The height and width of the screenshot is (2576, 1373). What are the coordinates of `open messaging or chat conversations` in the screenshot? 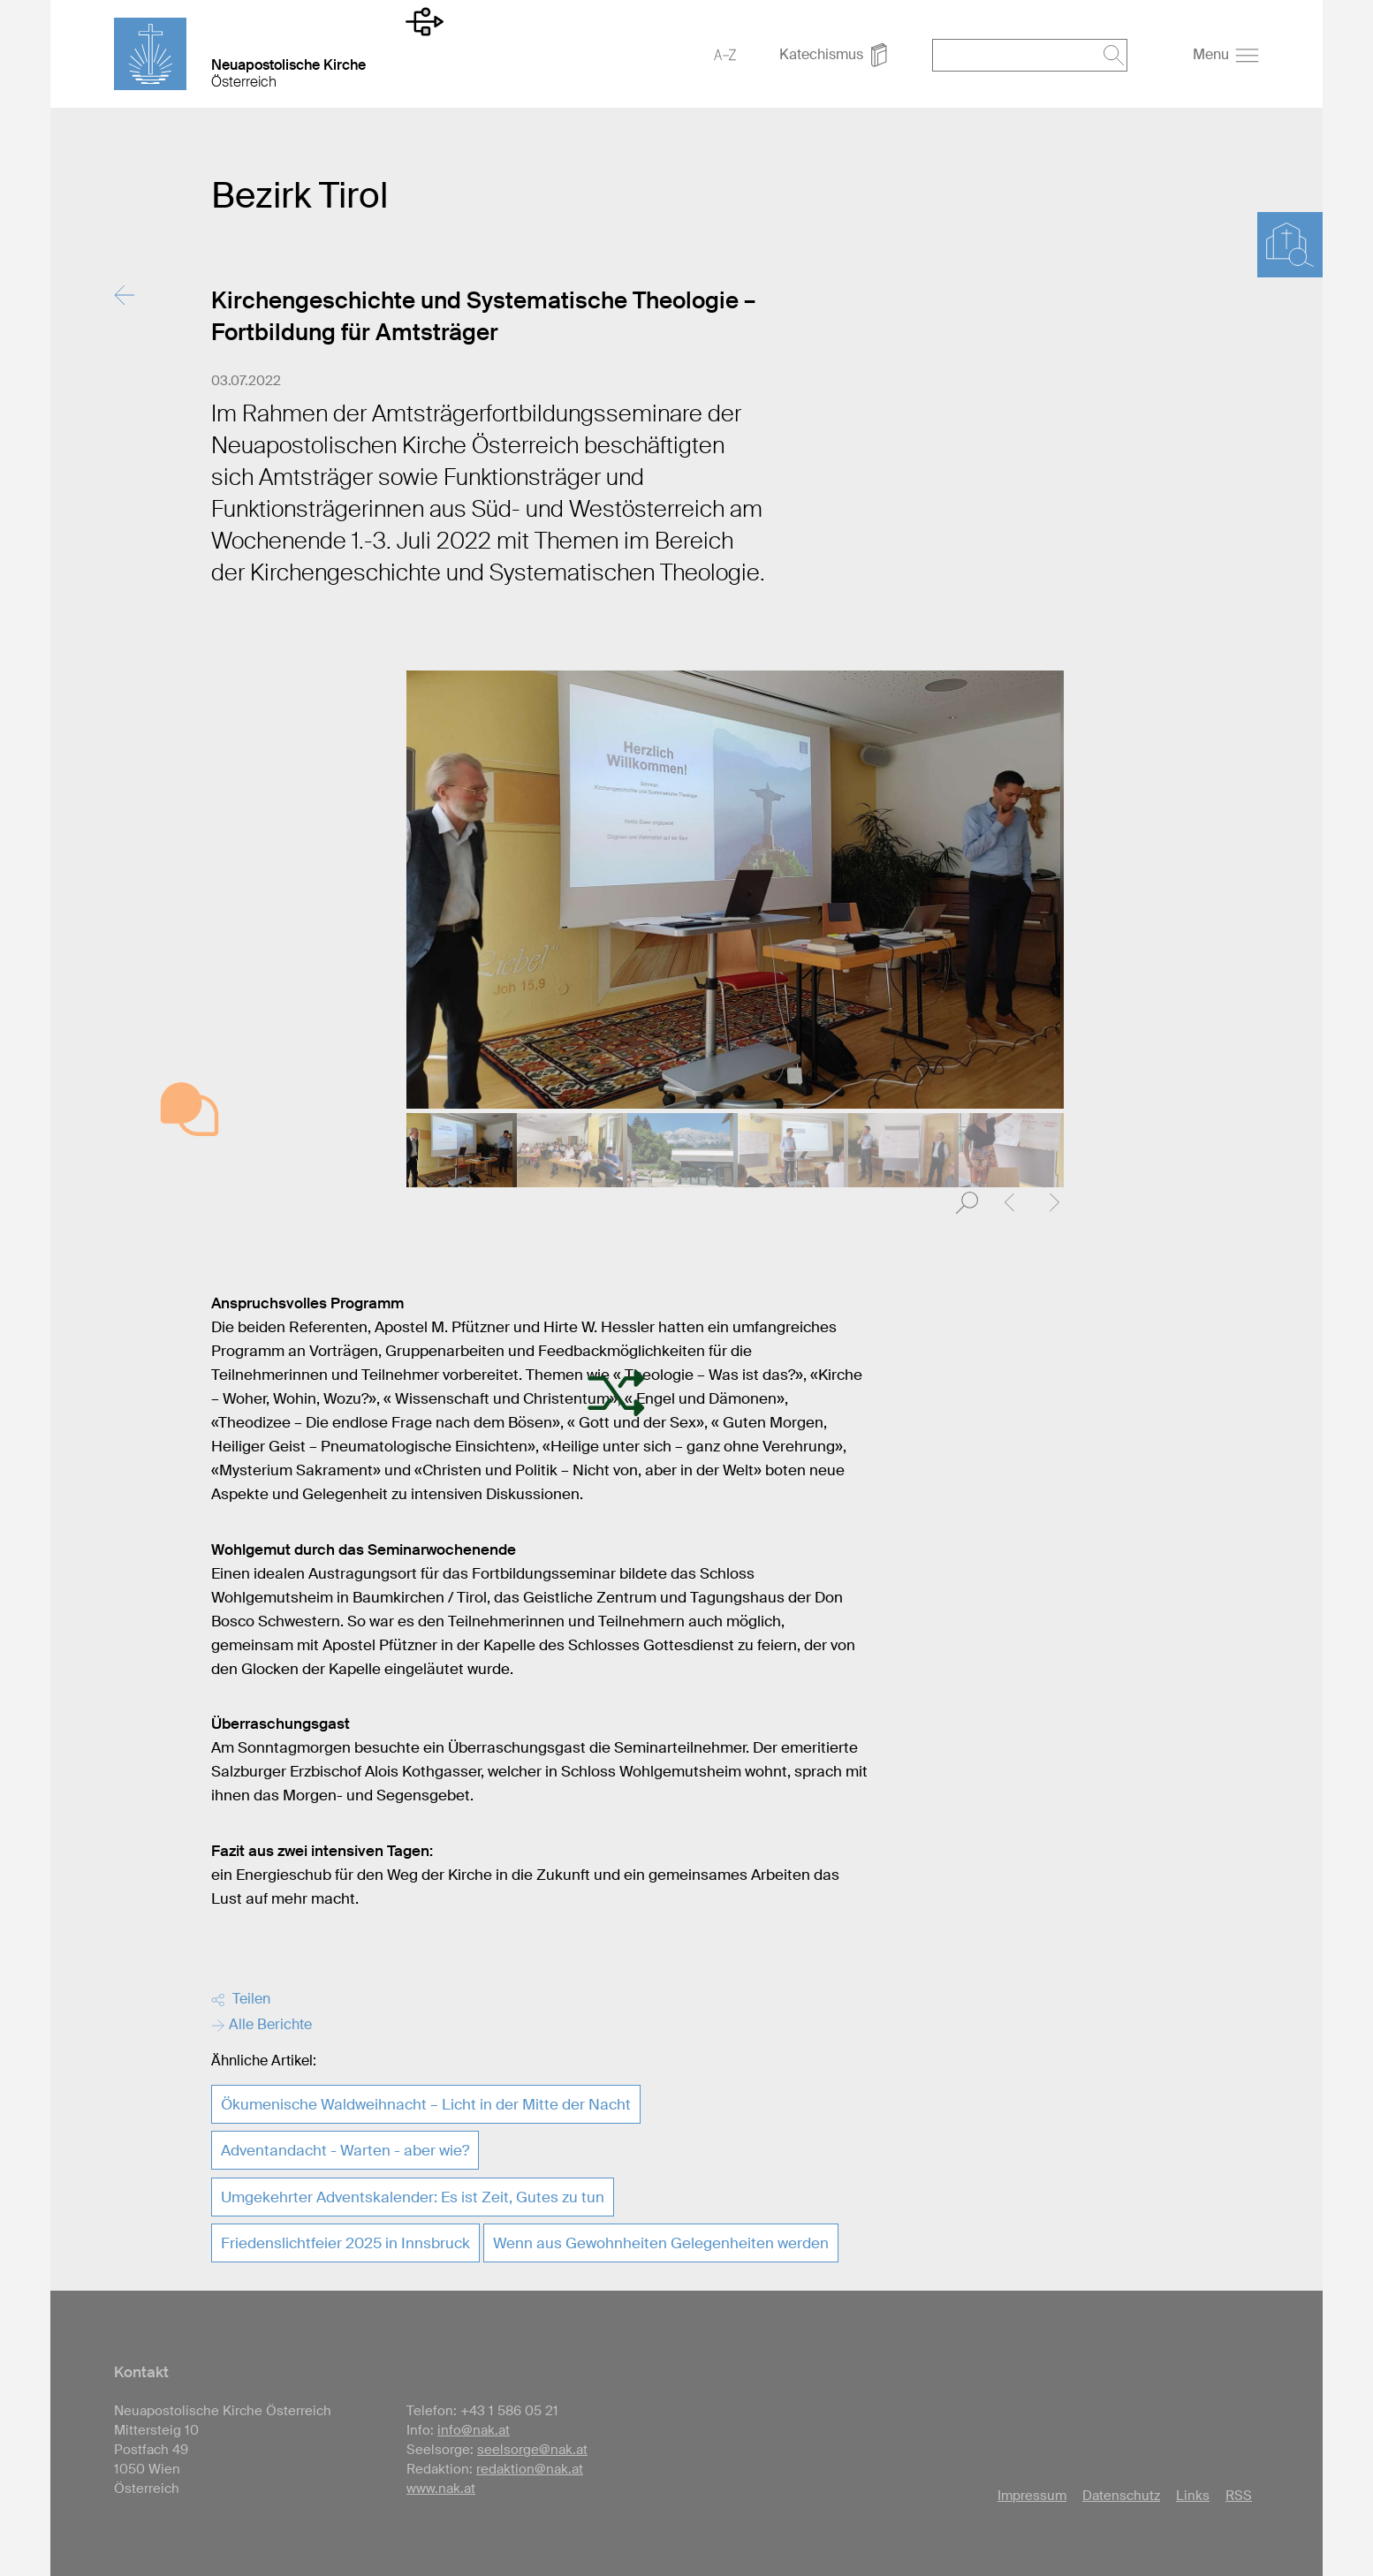 It's located at (189, 1109).